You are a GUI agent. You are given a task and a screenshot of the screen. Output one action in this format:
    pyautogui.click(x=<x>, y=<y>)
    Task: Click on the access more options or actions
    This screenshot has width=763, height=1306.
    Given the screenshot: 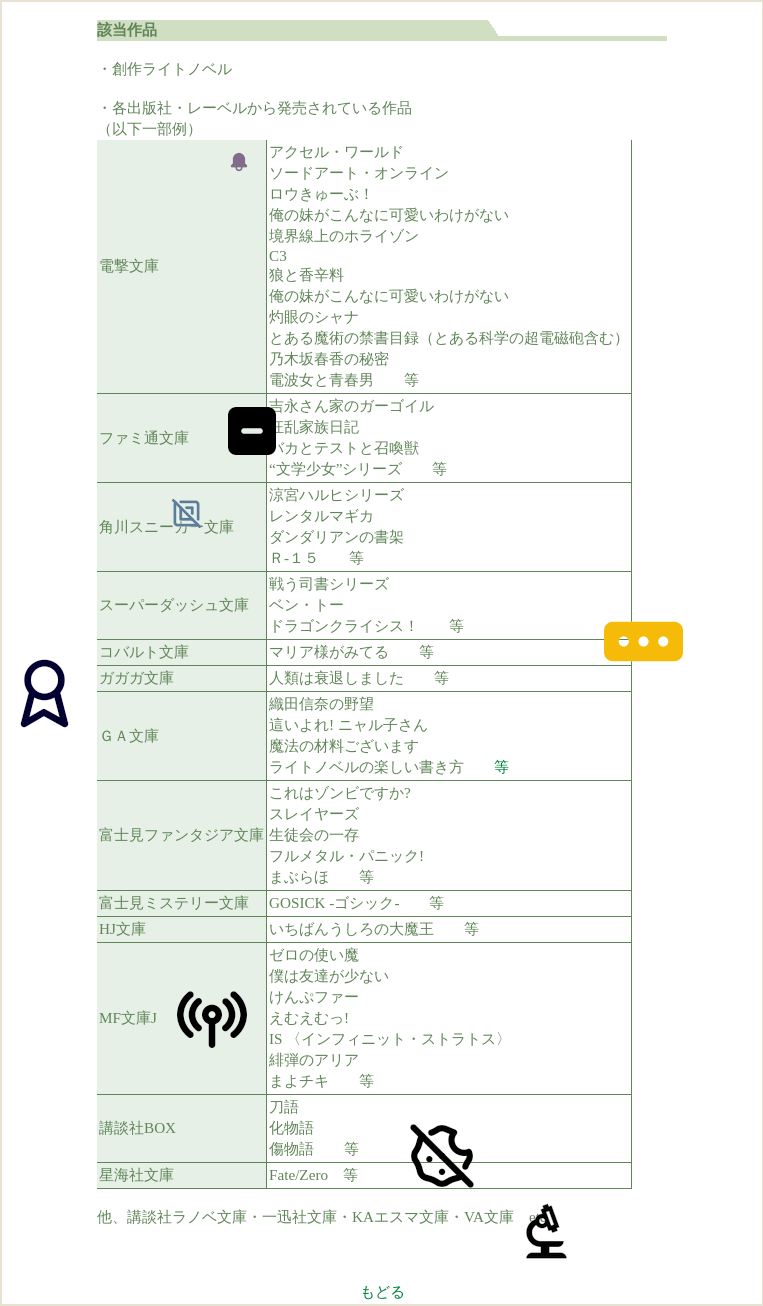 What is the action you would take?
    pyautogui.click(x=643, y=641)
    